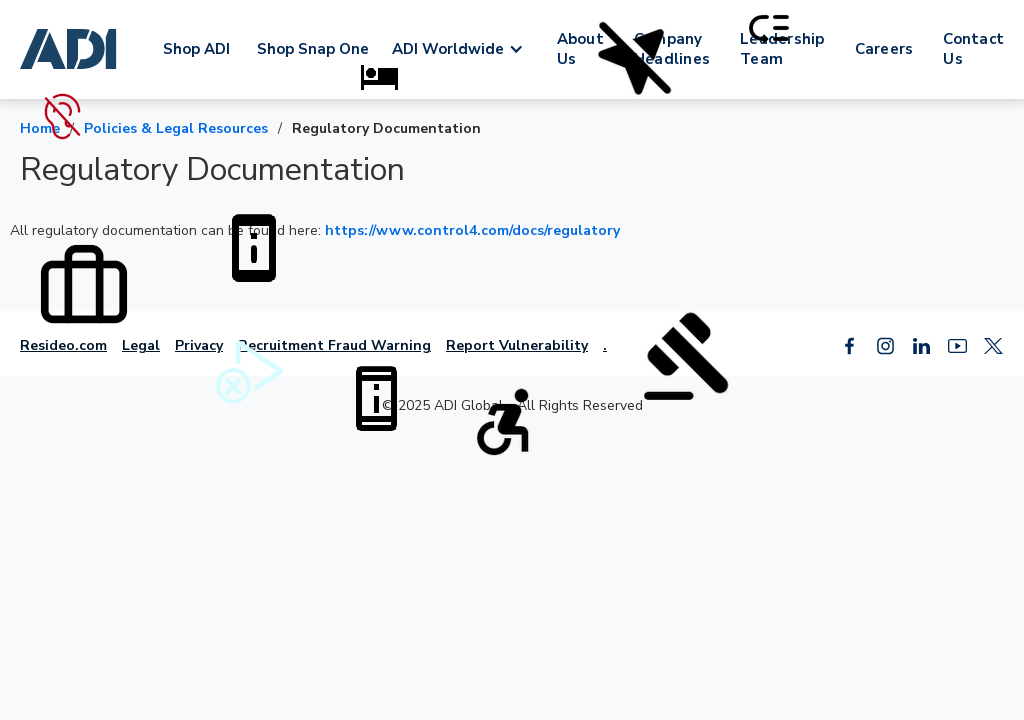  Describe the element at coordinates (62, 116) in the screenshot. I see `mute or disable audio/sound` at that location.